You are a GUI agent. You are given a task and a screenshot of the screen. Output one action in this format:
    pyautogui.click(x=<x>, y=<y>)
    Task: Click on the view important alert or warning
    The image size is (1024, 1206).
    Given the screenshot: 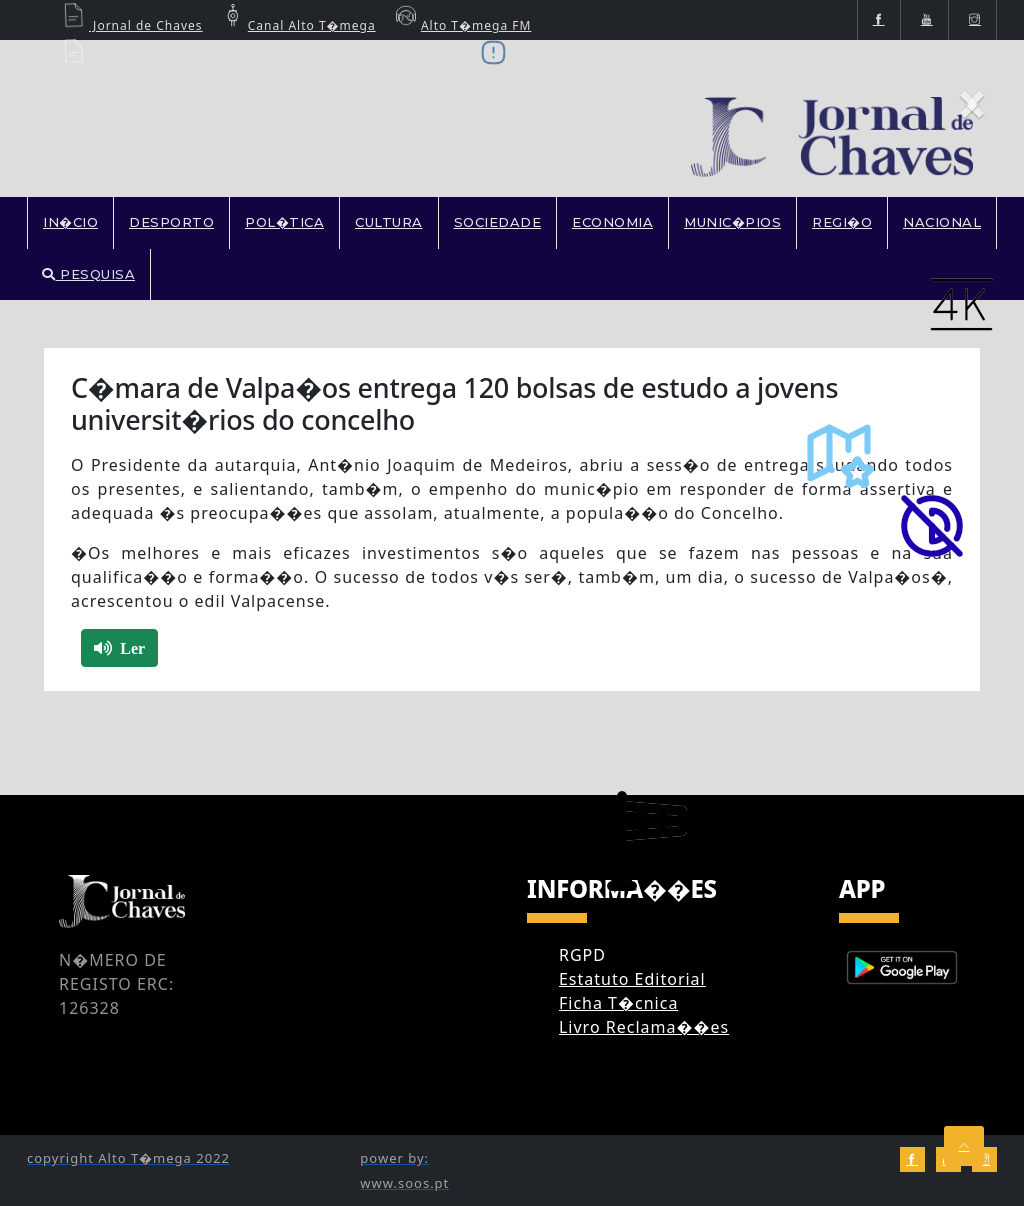 What is the action you would take?
    pyautogui.click(x=493, y=52)
    